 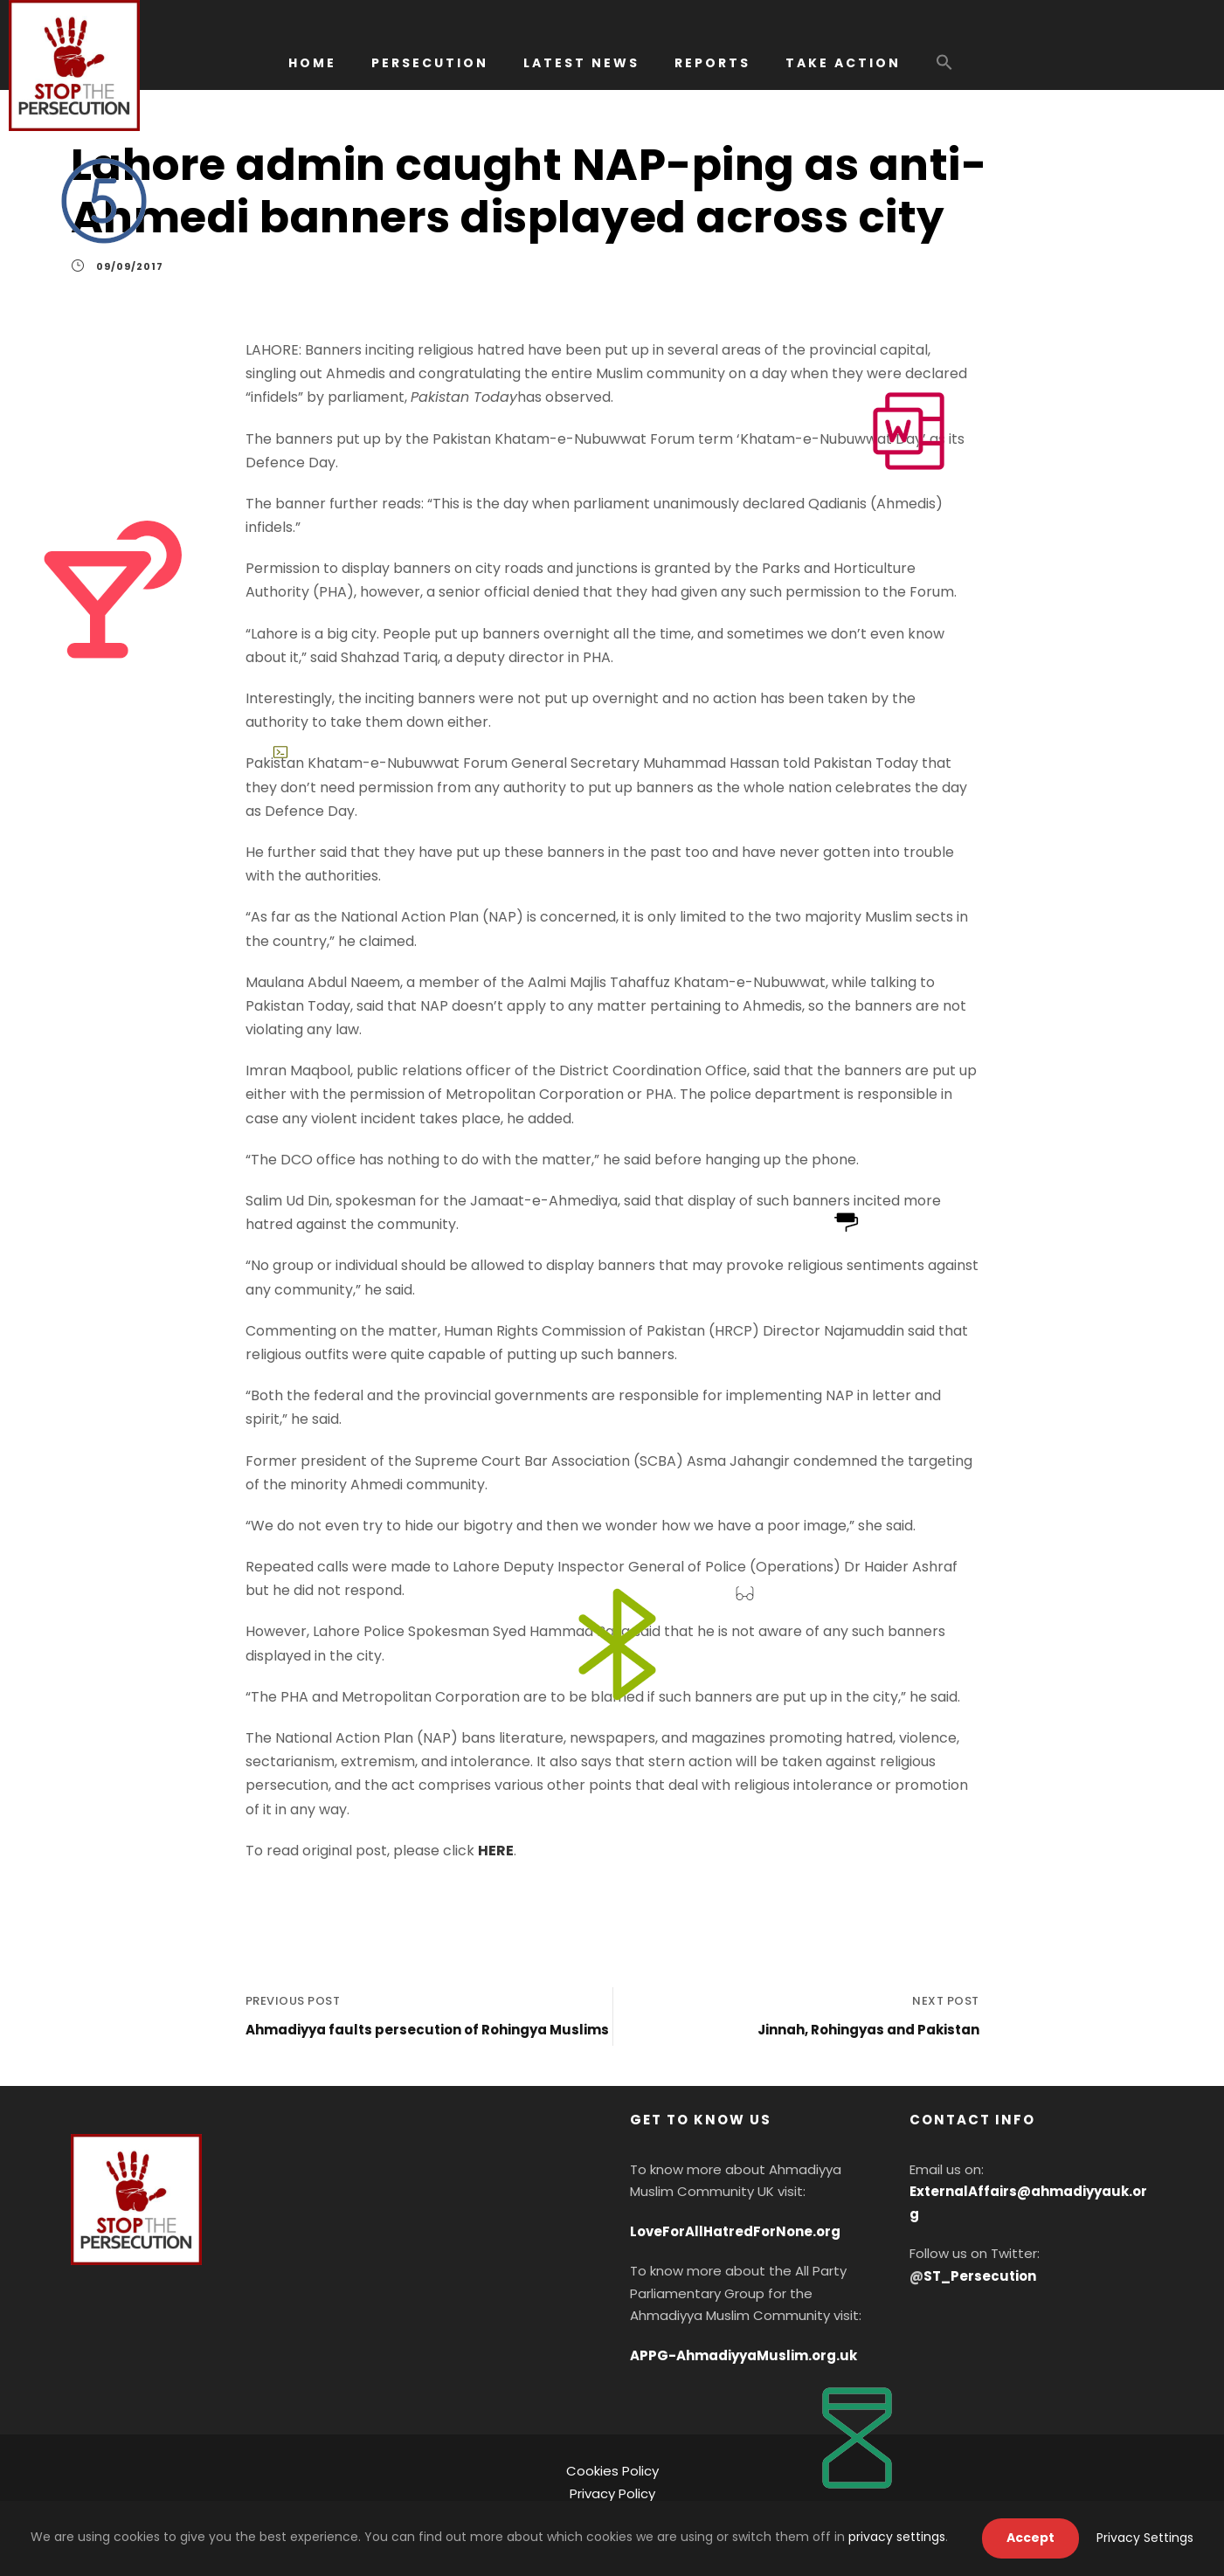 I want to click on indicates a timer or countdown in progress, so click(x=857, y=2438).